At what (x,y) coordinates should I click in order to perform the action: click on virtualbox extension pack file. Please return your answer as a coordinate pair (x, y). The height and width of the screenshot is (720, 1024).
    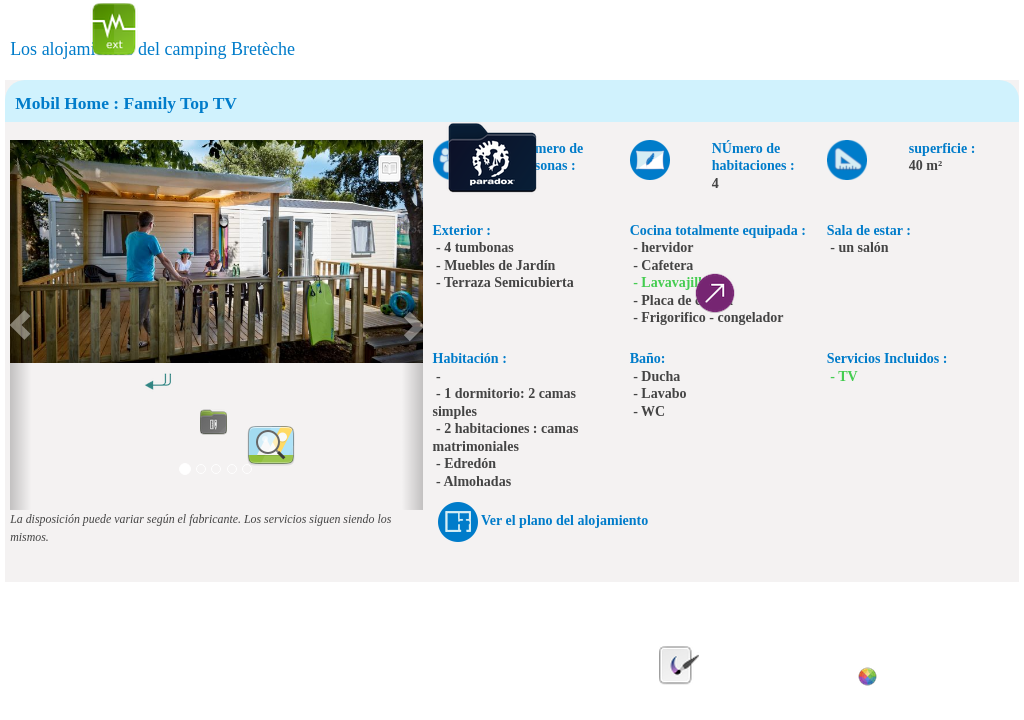
    Looking at the image, I should click on (114, 29).